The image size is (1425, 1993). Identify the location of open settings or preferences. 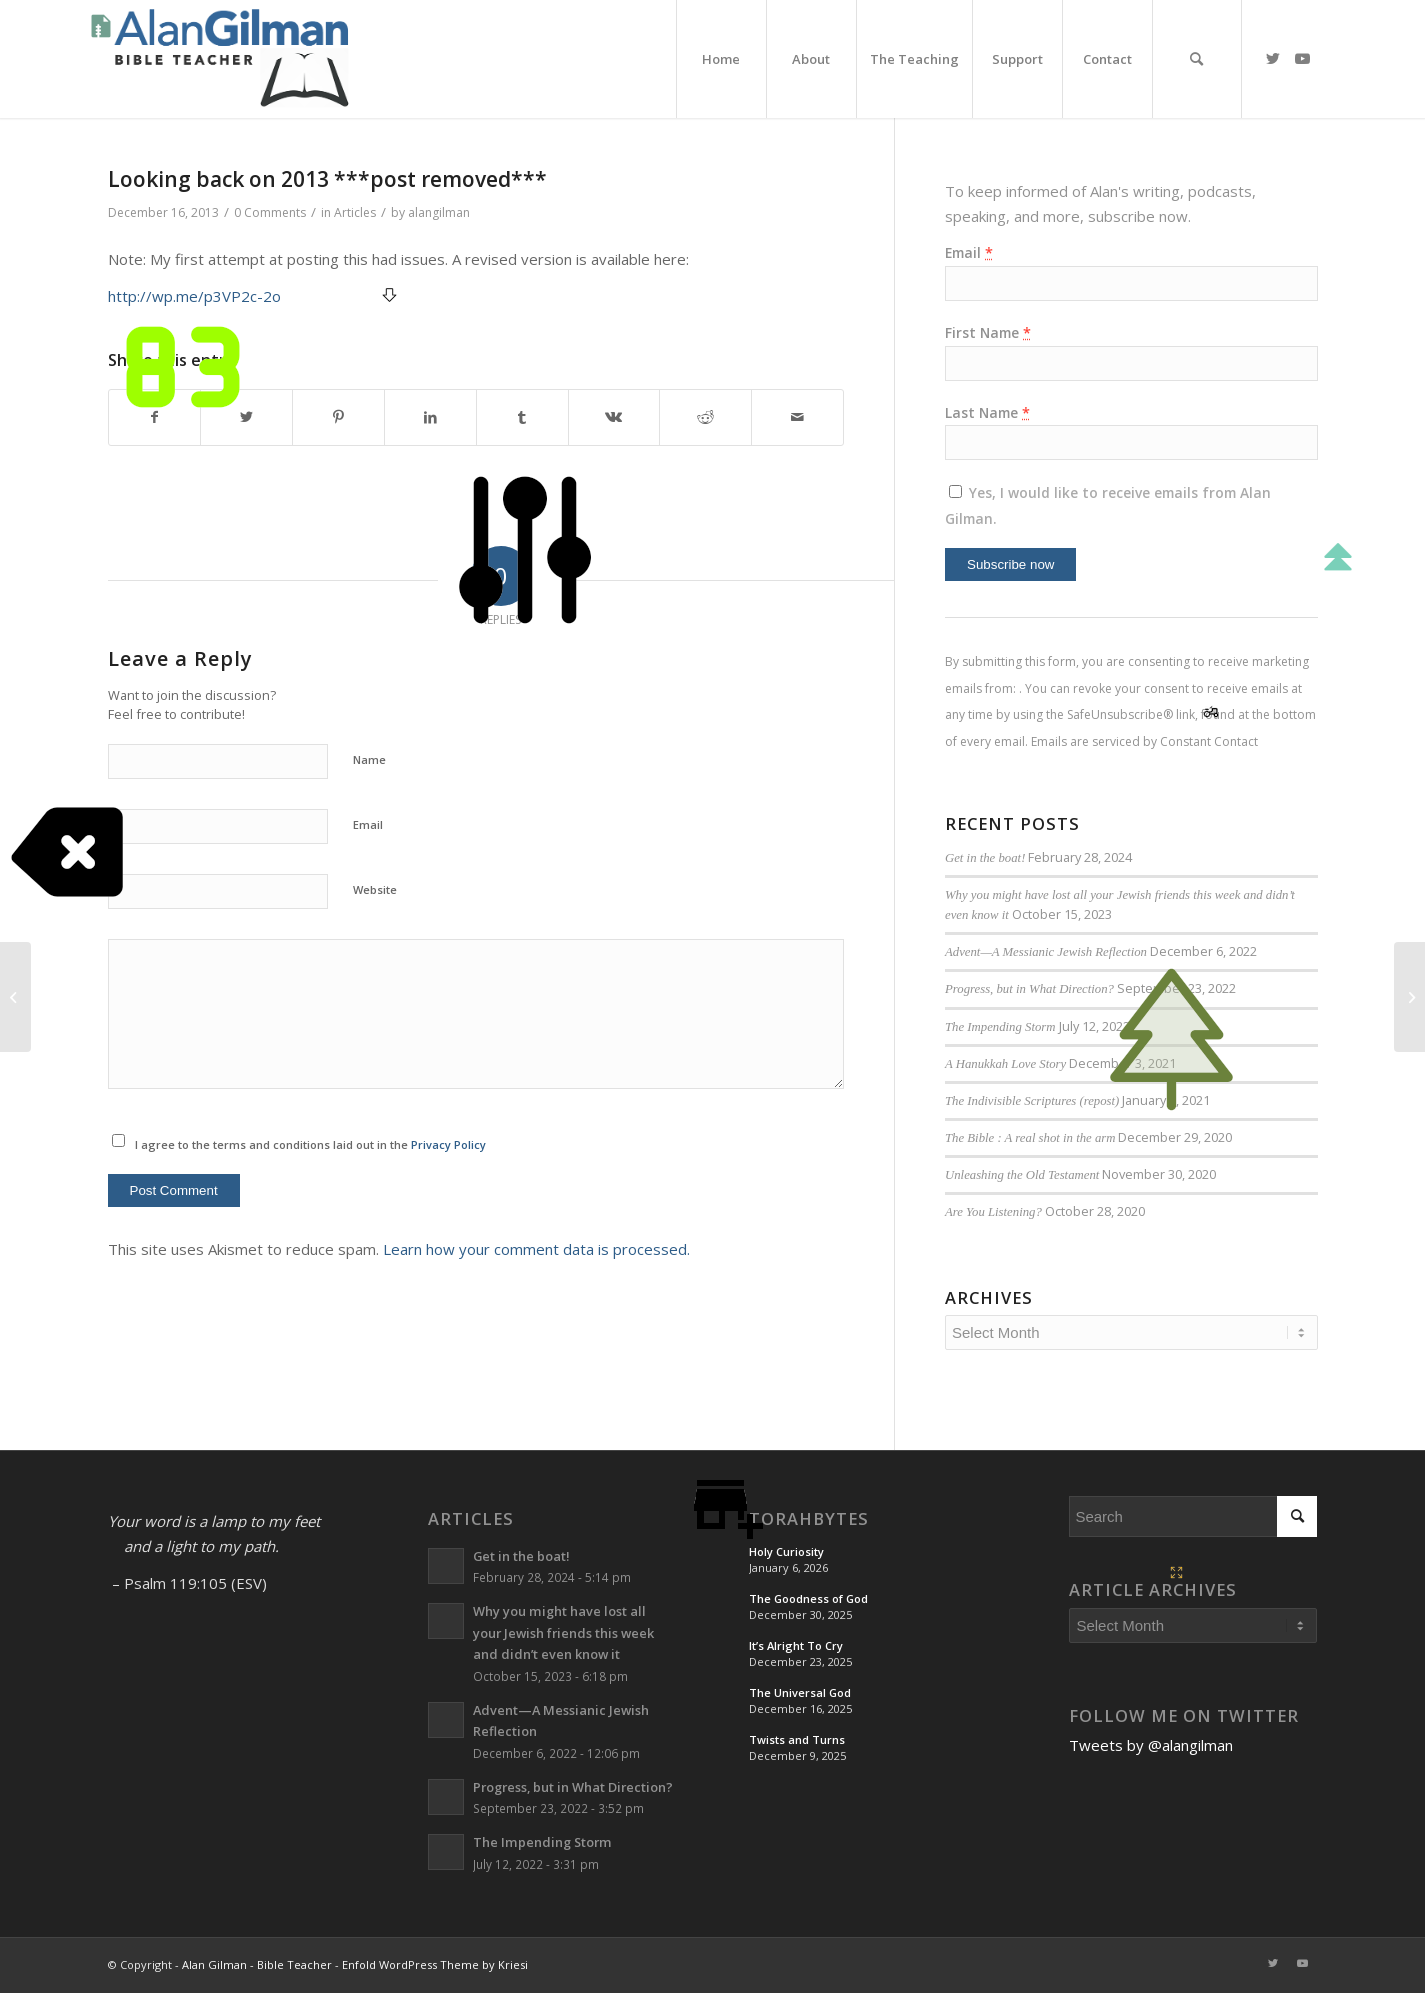
(525, 550).